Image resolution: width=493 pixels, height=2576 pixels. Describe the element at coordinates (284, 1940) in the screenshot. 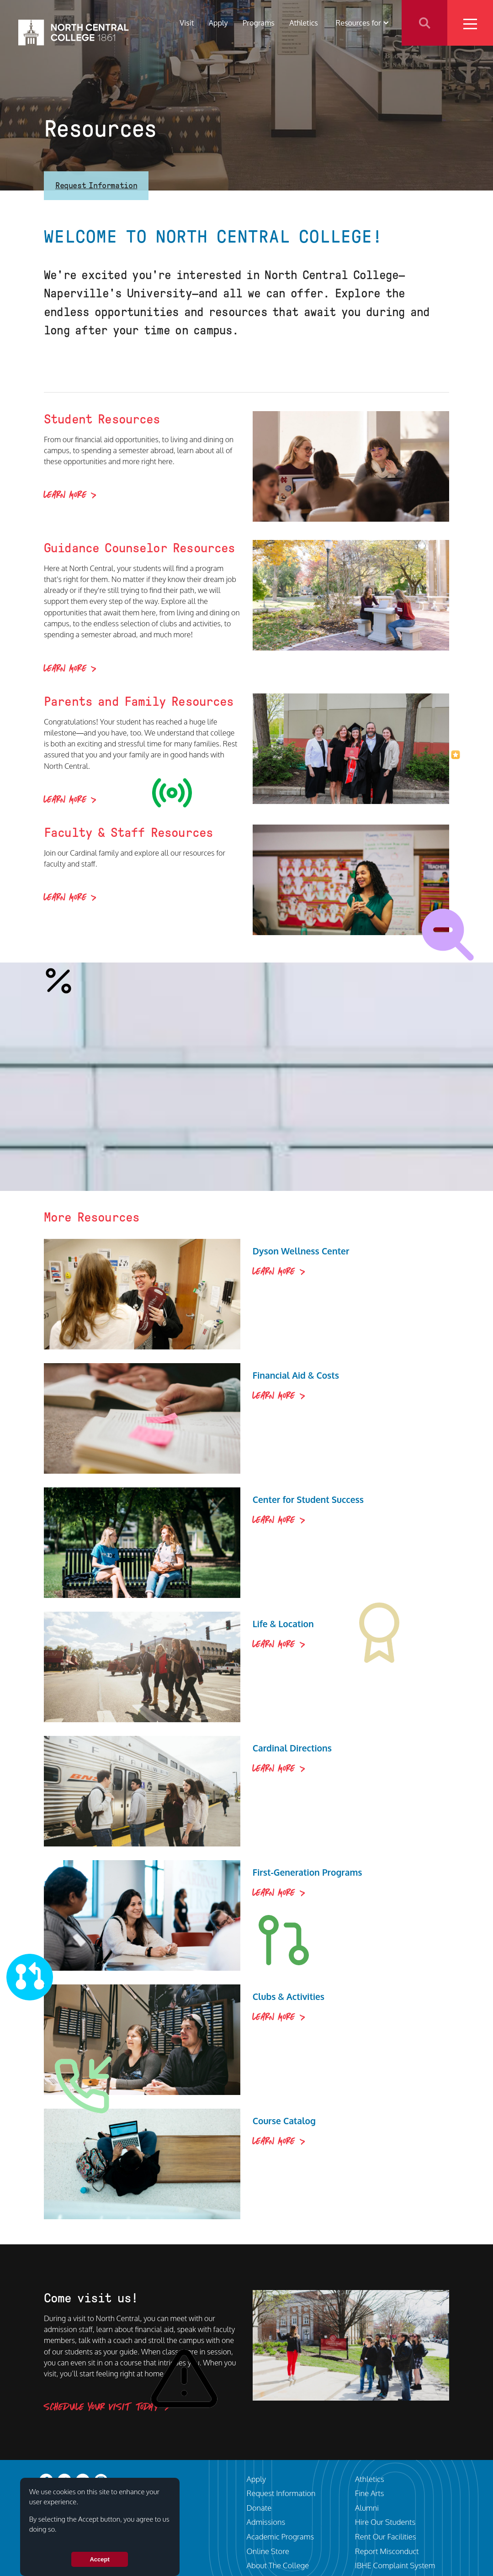

I see `create a new pull request` at that location.